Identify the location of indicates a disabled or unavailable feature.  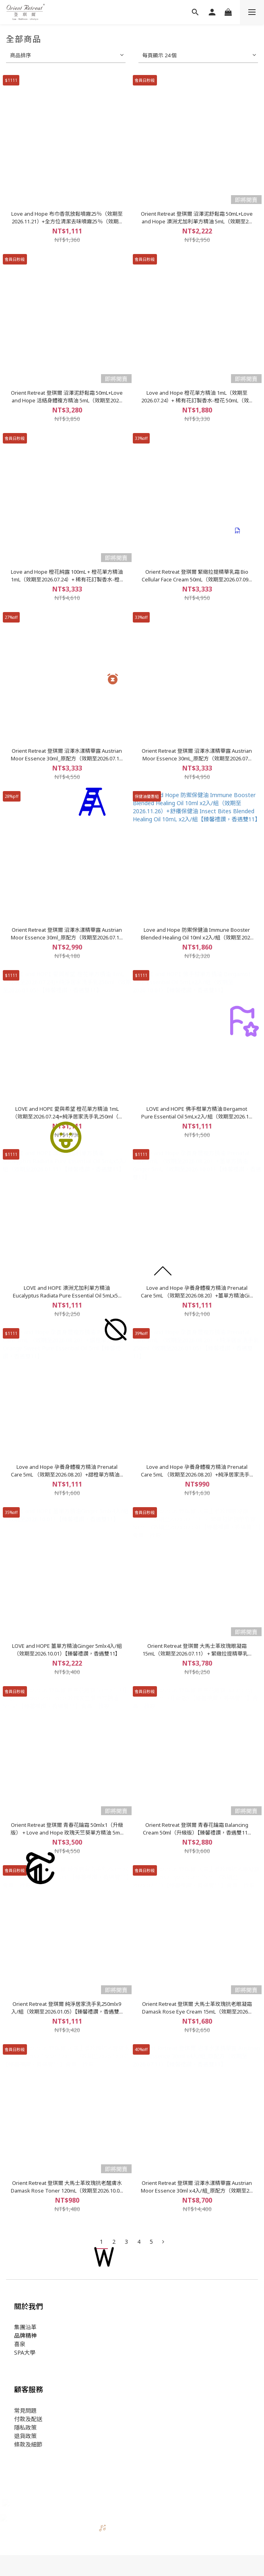
(116, 1329).